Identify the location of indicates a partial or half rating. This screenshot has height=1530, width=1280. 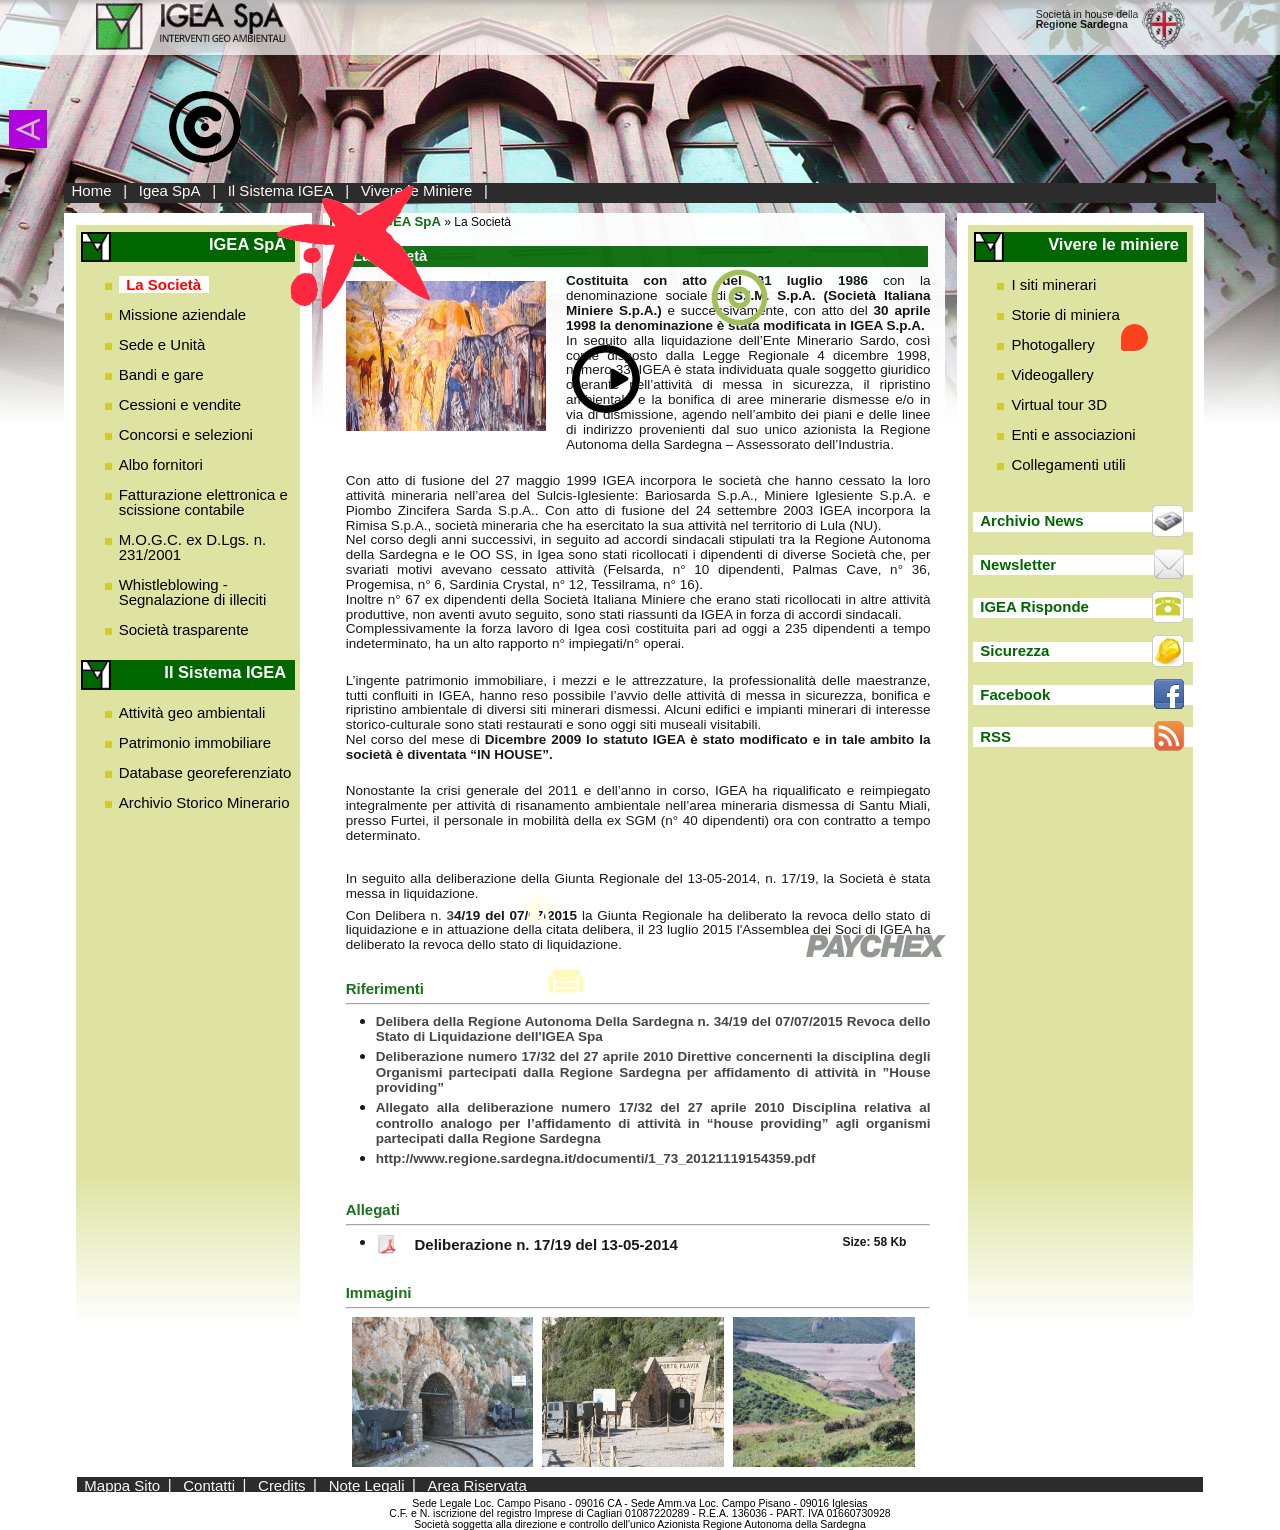
(539, 909).